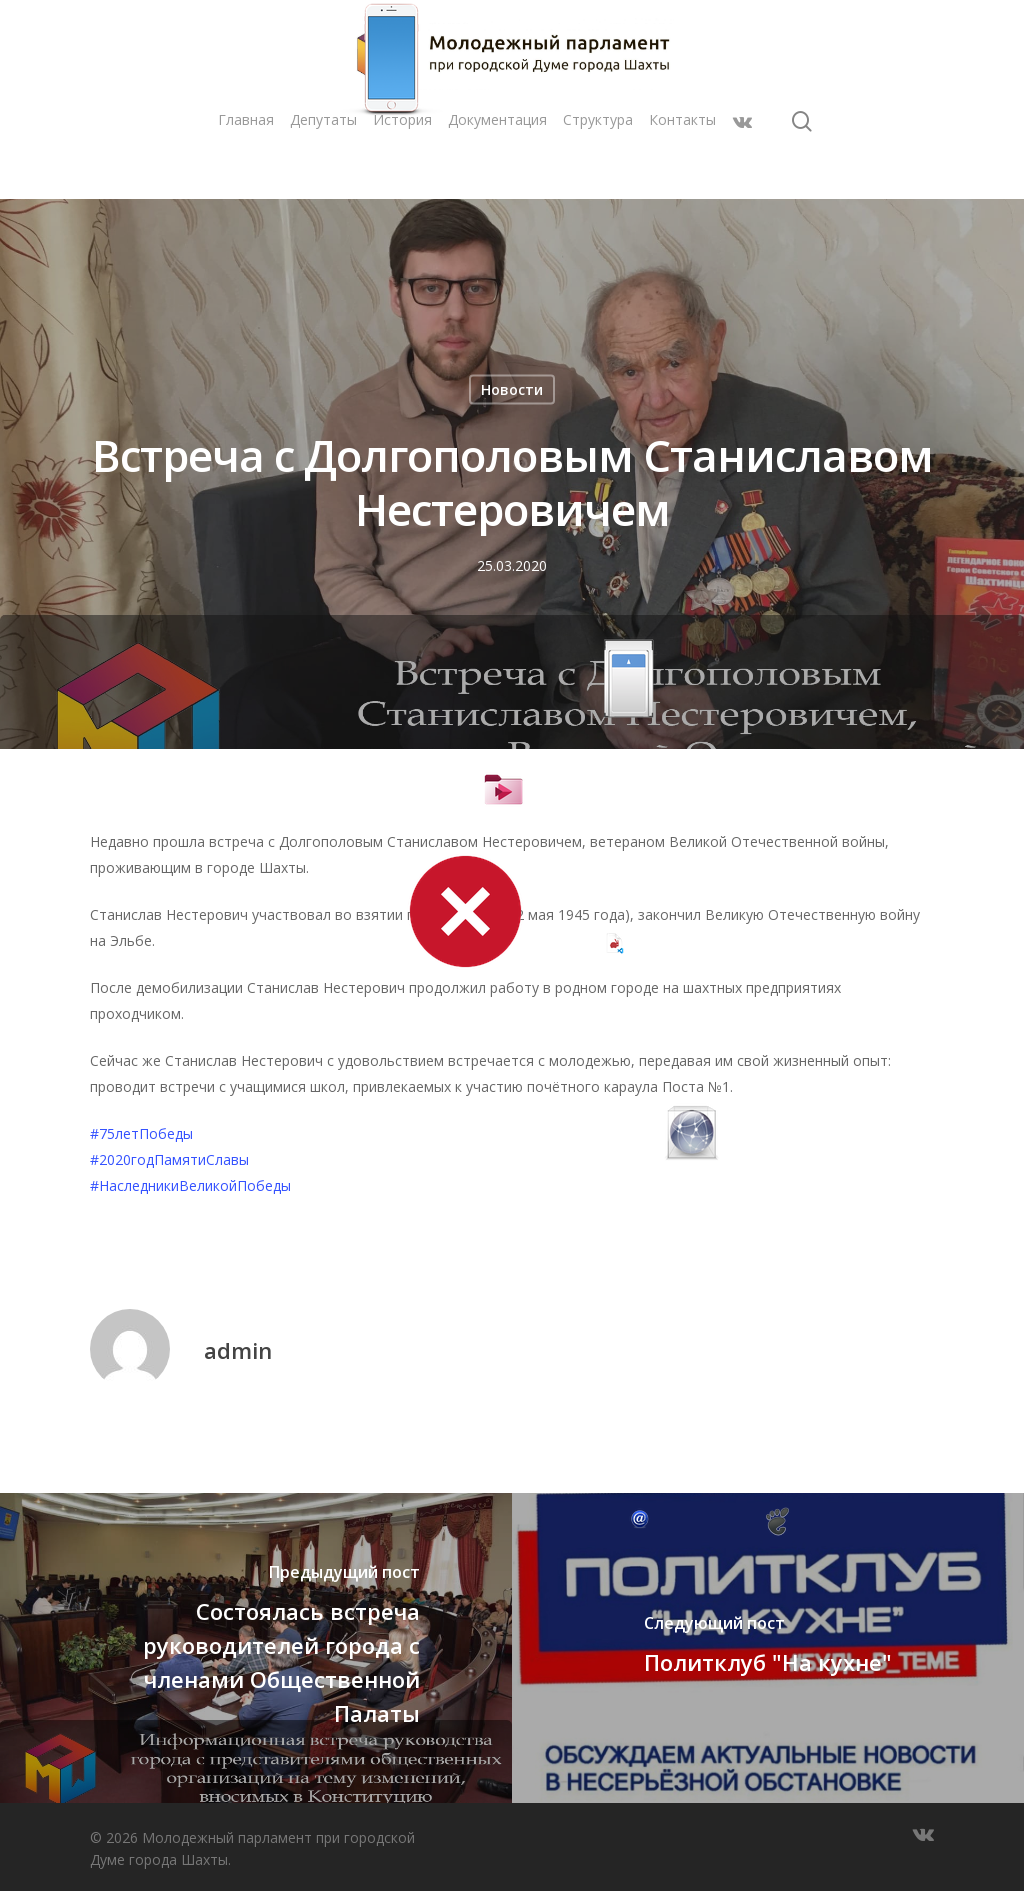 The width and height of the screenshot is (1024, 1891). What do you see at coordinates (629, 679) in the screenshot?
I see `pc card or pcmcia card hardware component` at bounding box center [629, 679].